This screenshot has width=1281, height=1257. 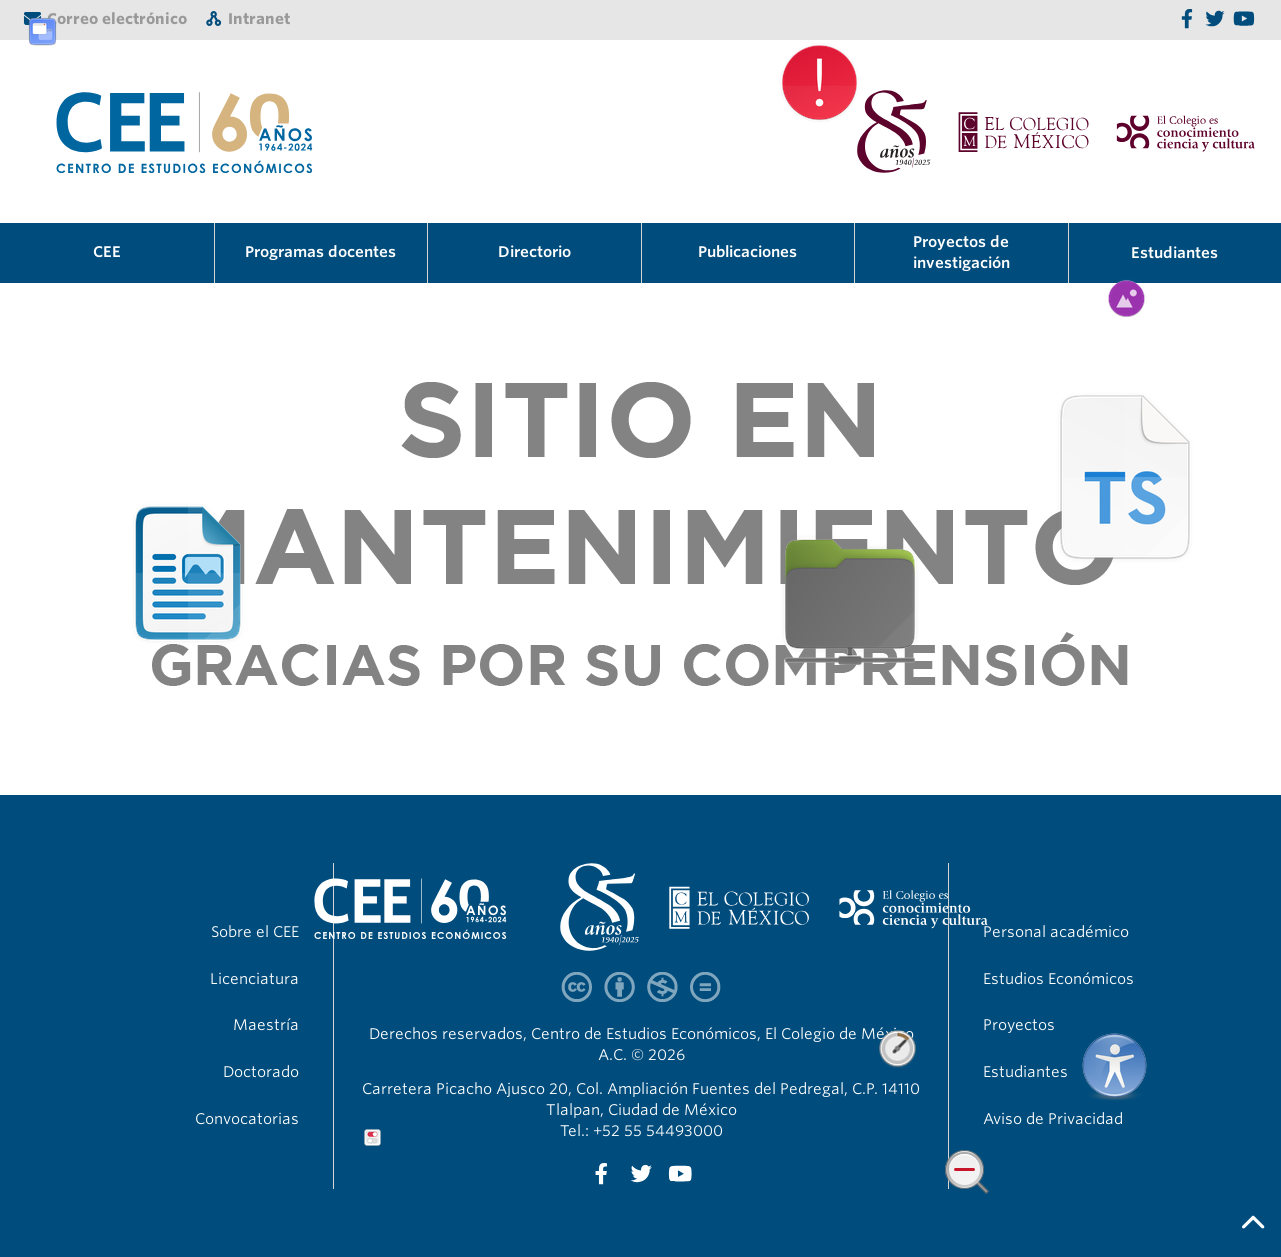 What do you see at coordinates (850, 600) in the screenshot?
I see `access a remote or network folder` at bounding box center [850, 600].